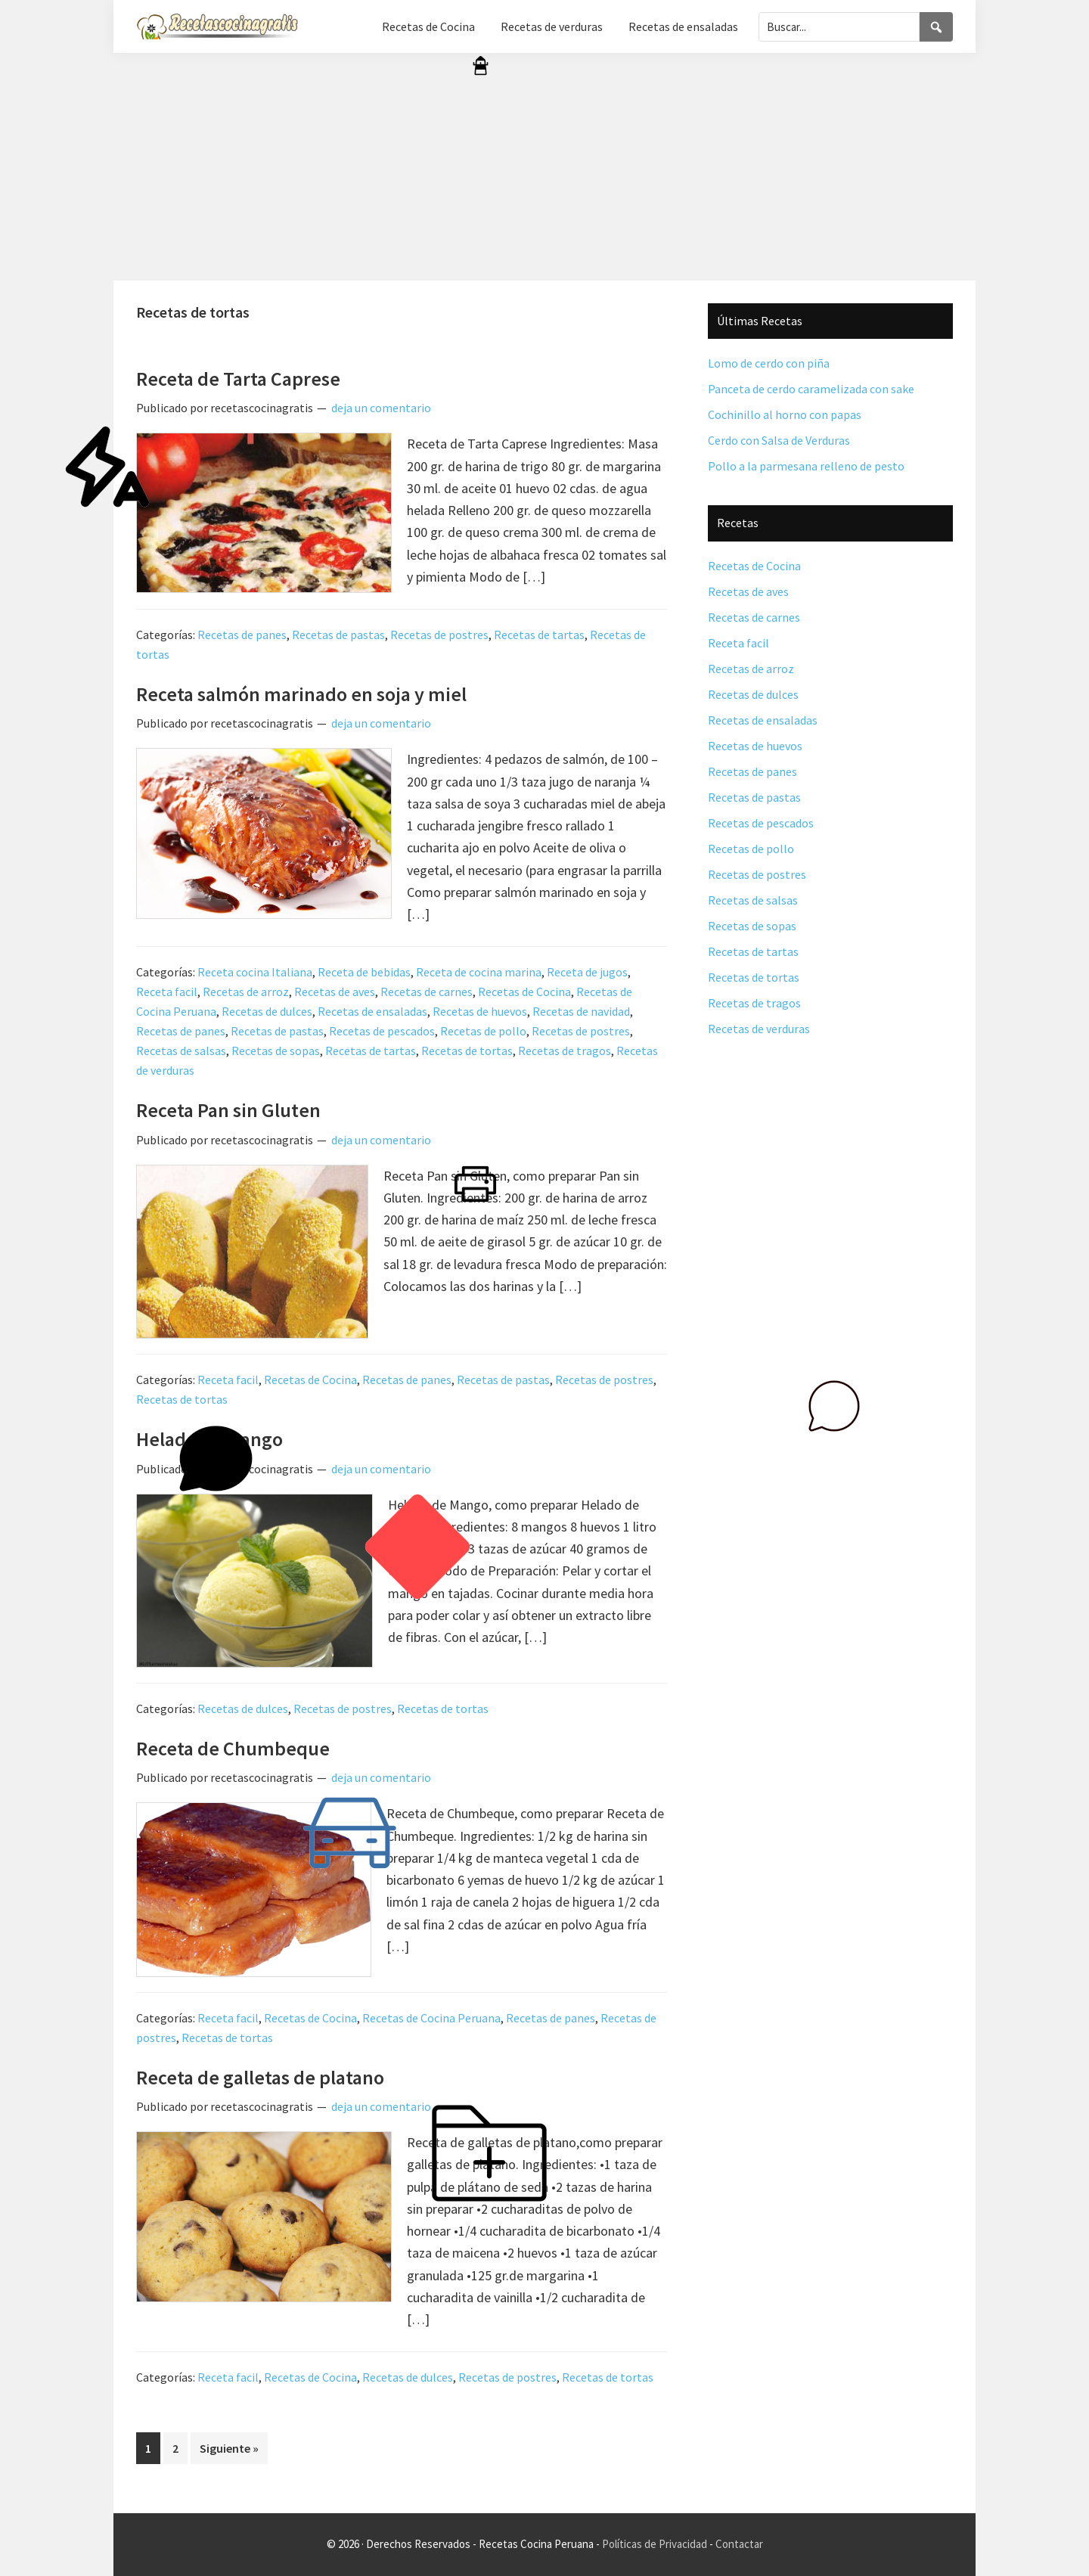 The width and height of the screenshot is (1089, 2576). I want to click on open chat or messaging, so click(834, 1406).